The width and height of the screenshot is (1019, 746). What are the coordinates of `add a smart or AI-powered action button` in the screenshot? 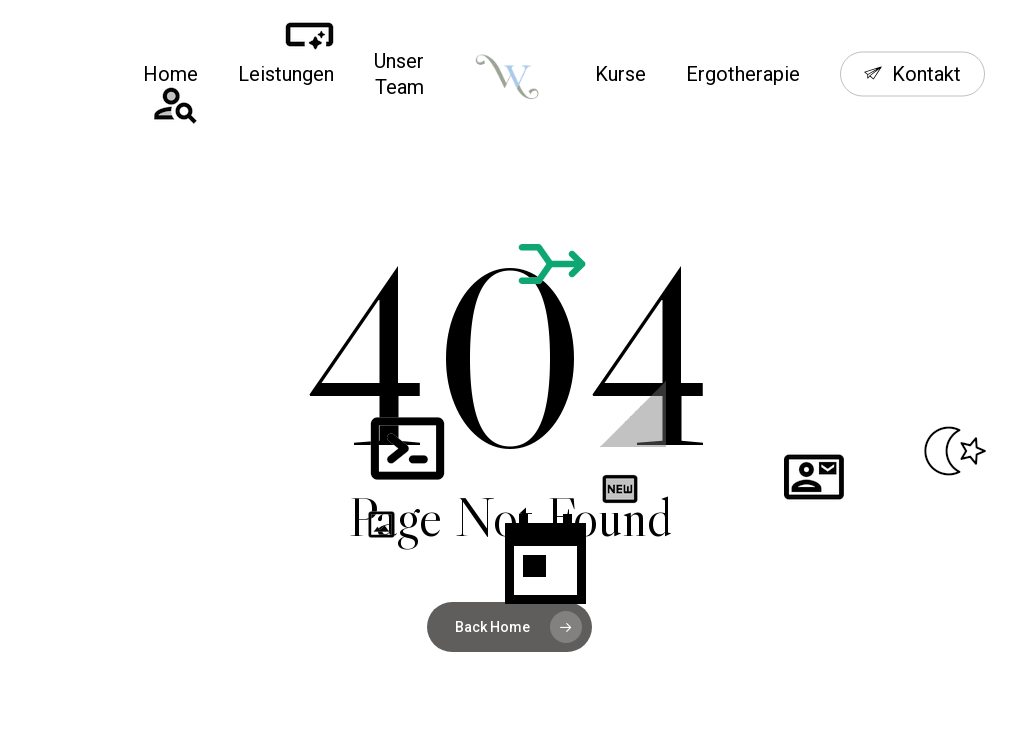 It's located at (309, 34).